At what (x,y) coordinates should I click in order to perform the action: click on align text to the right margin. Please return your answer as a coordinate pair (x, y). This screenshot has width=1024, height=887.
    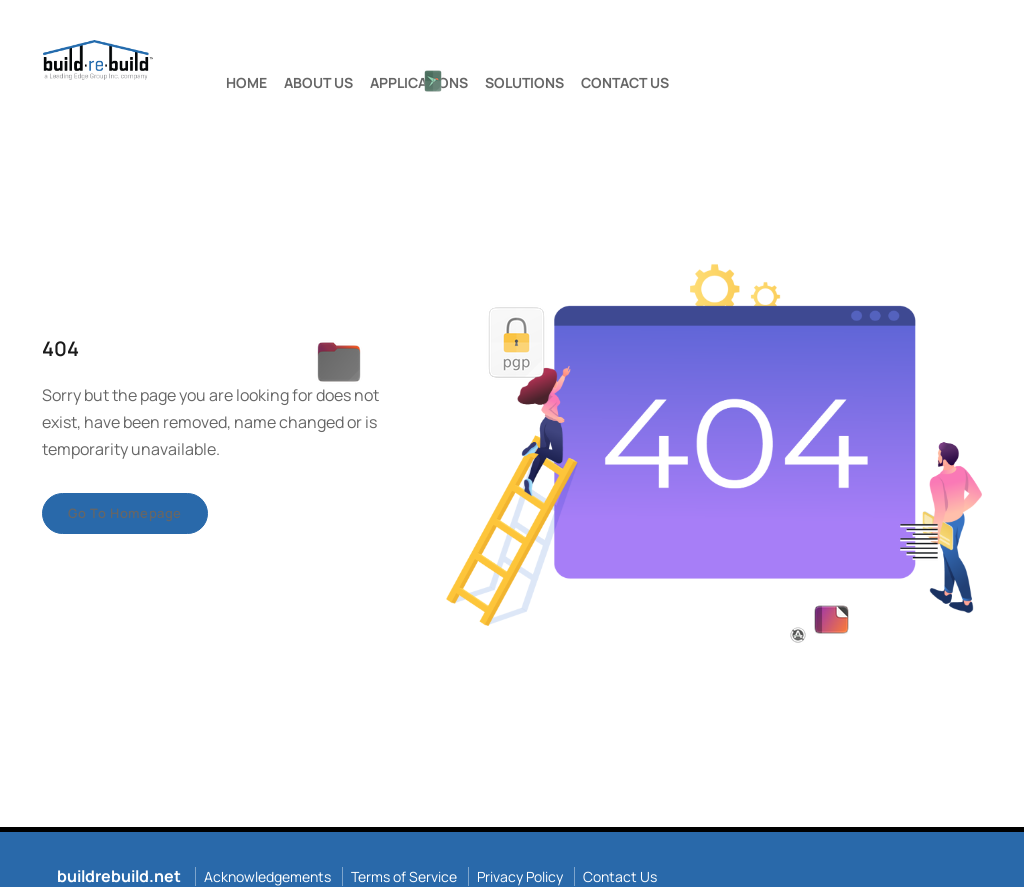
    Looking at the image, I should click on (919, 542).